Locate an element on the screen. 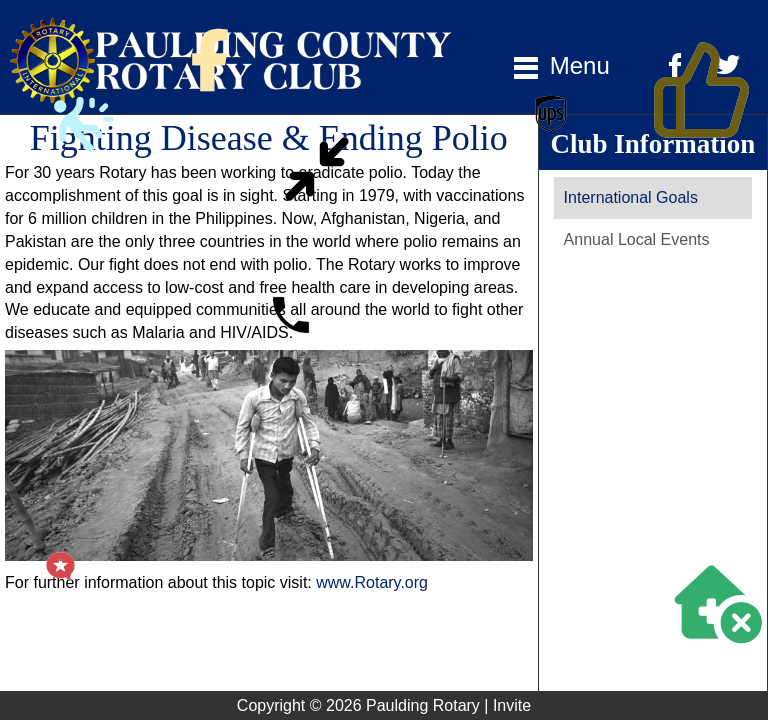  micro.blog social platform logo is located at coordinates (60, 566).